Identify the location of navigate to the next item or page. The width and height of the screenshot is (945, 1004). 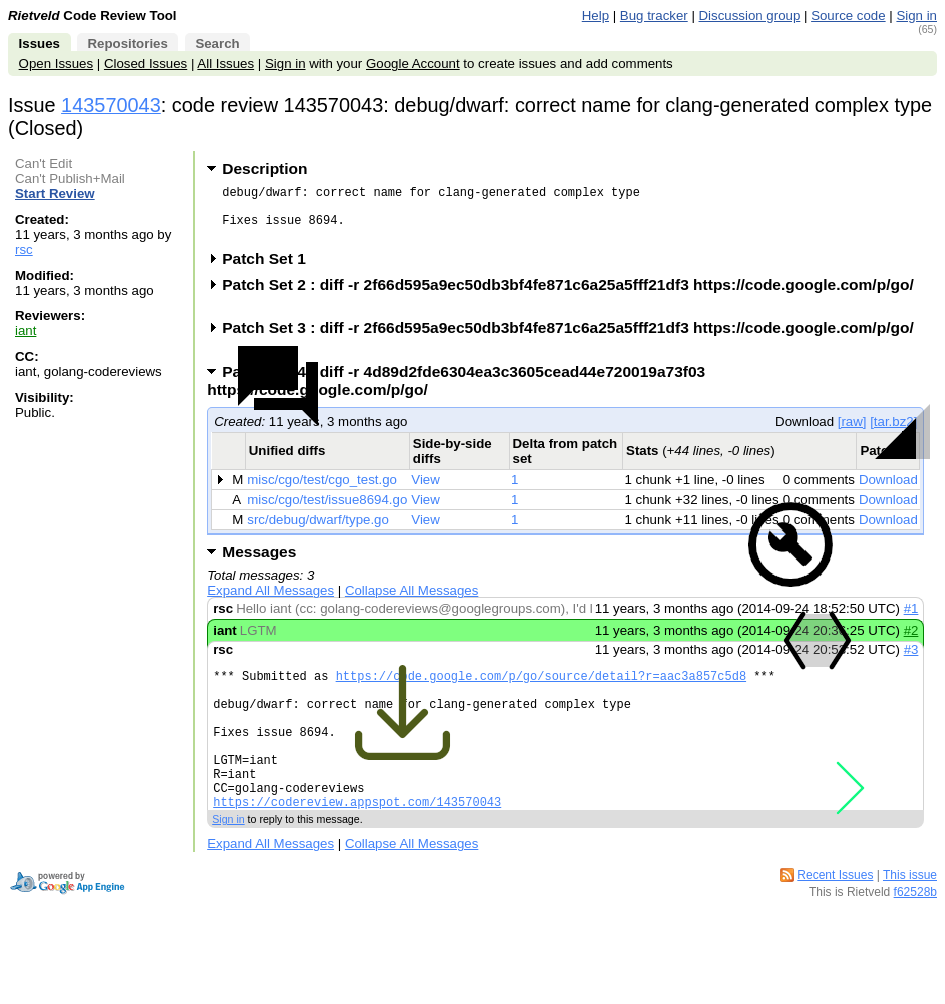
(848, 788).